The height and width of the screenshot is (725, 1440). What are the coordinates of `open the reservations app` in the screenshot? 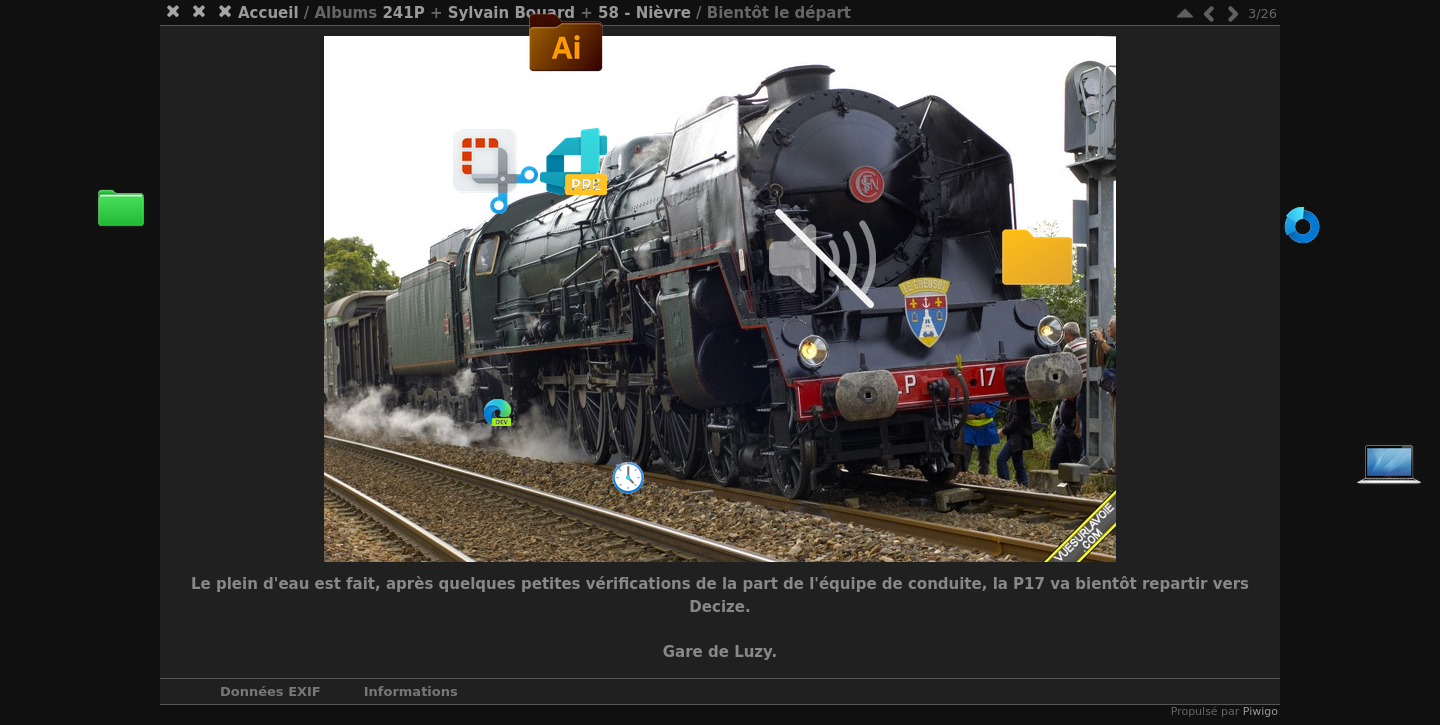 It's located at (628, 477).